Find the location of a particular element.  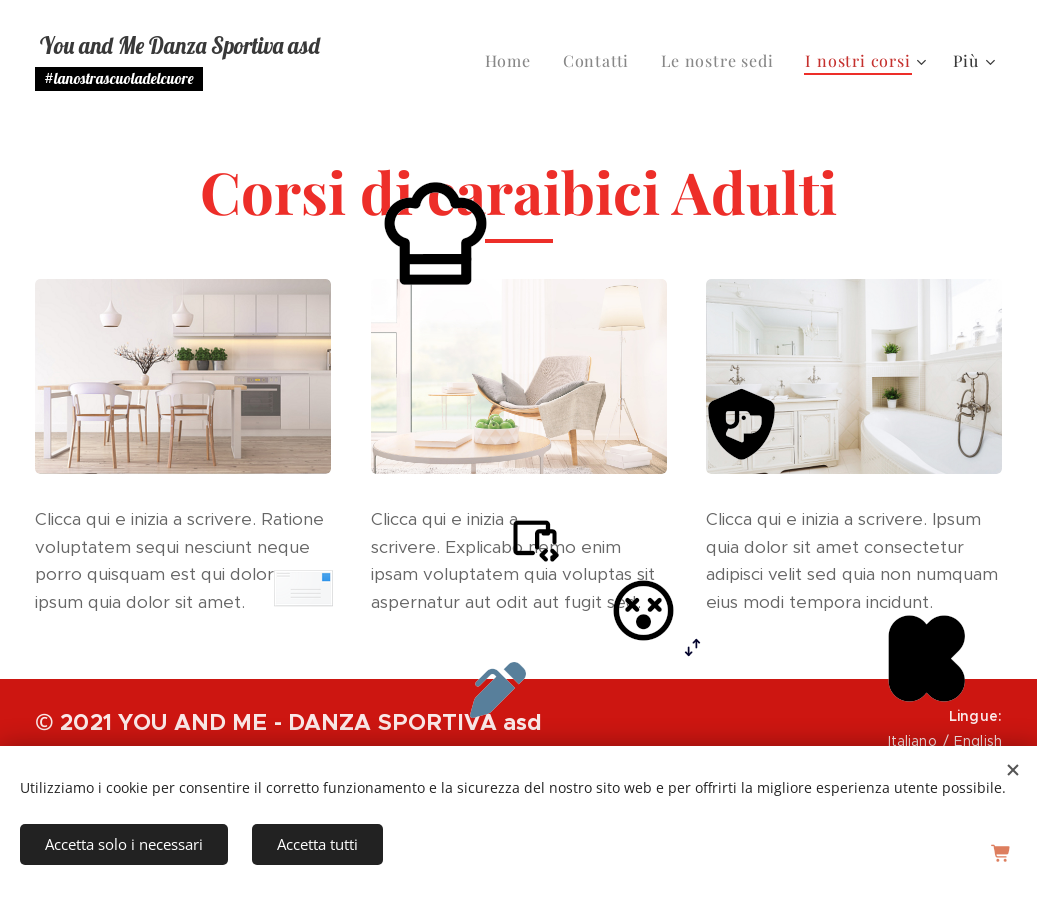

edit or modify content is located at coordinates (498, 690).